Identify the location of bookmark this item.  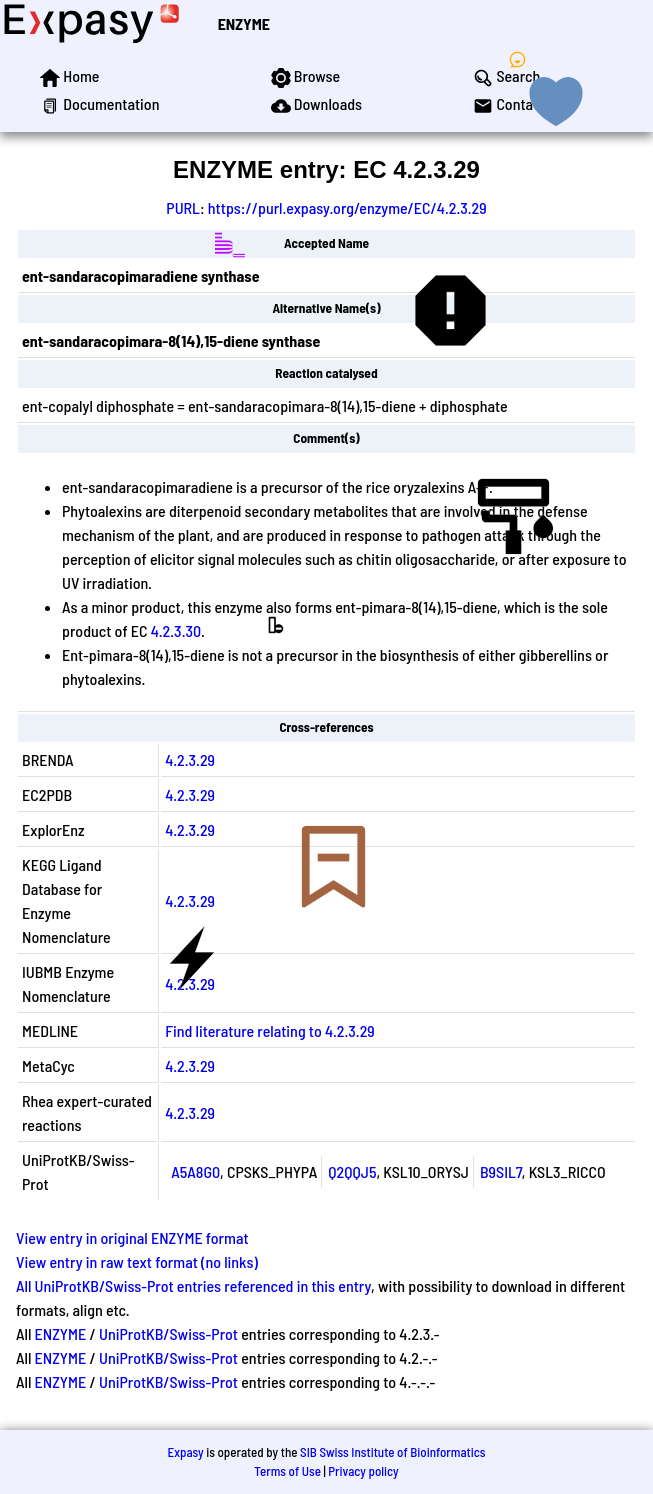
(333, 865).